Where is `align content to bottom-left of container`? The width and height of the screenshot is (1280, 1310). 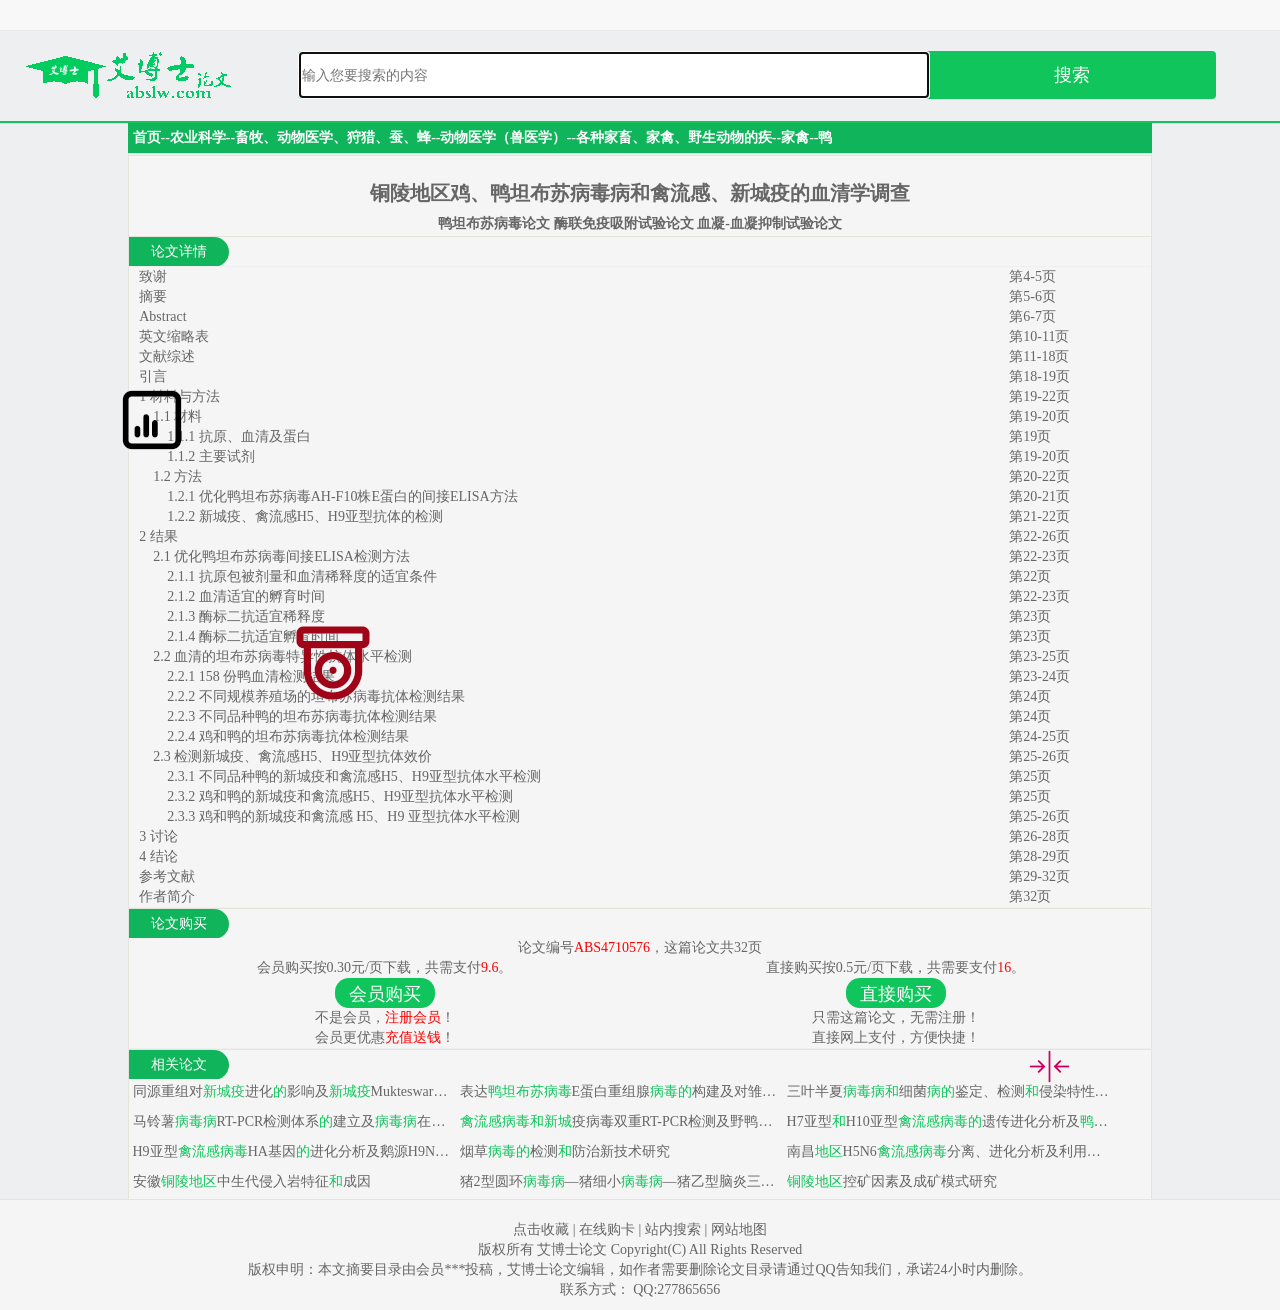
align content to bottom-left of container is located at coordinates (152, 420).